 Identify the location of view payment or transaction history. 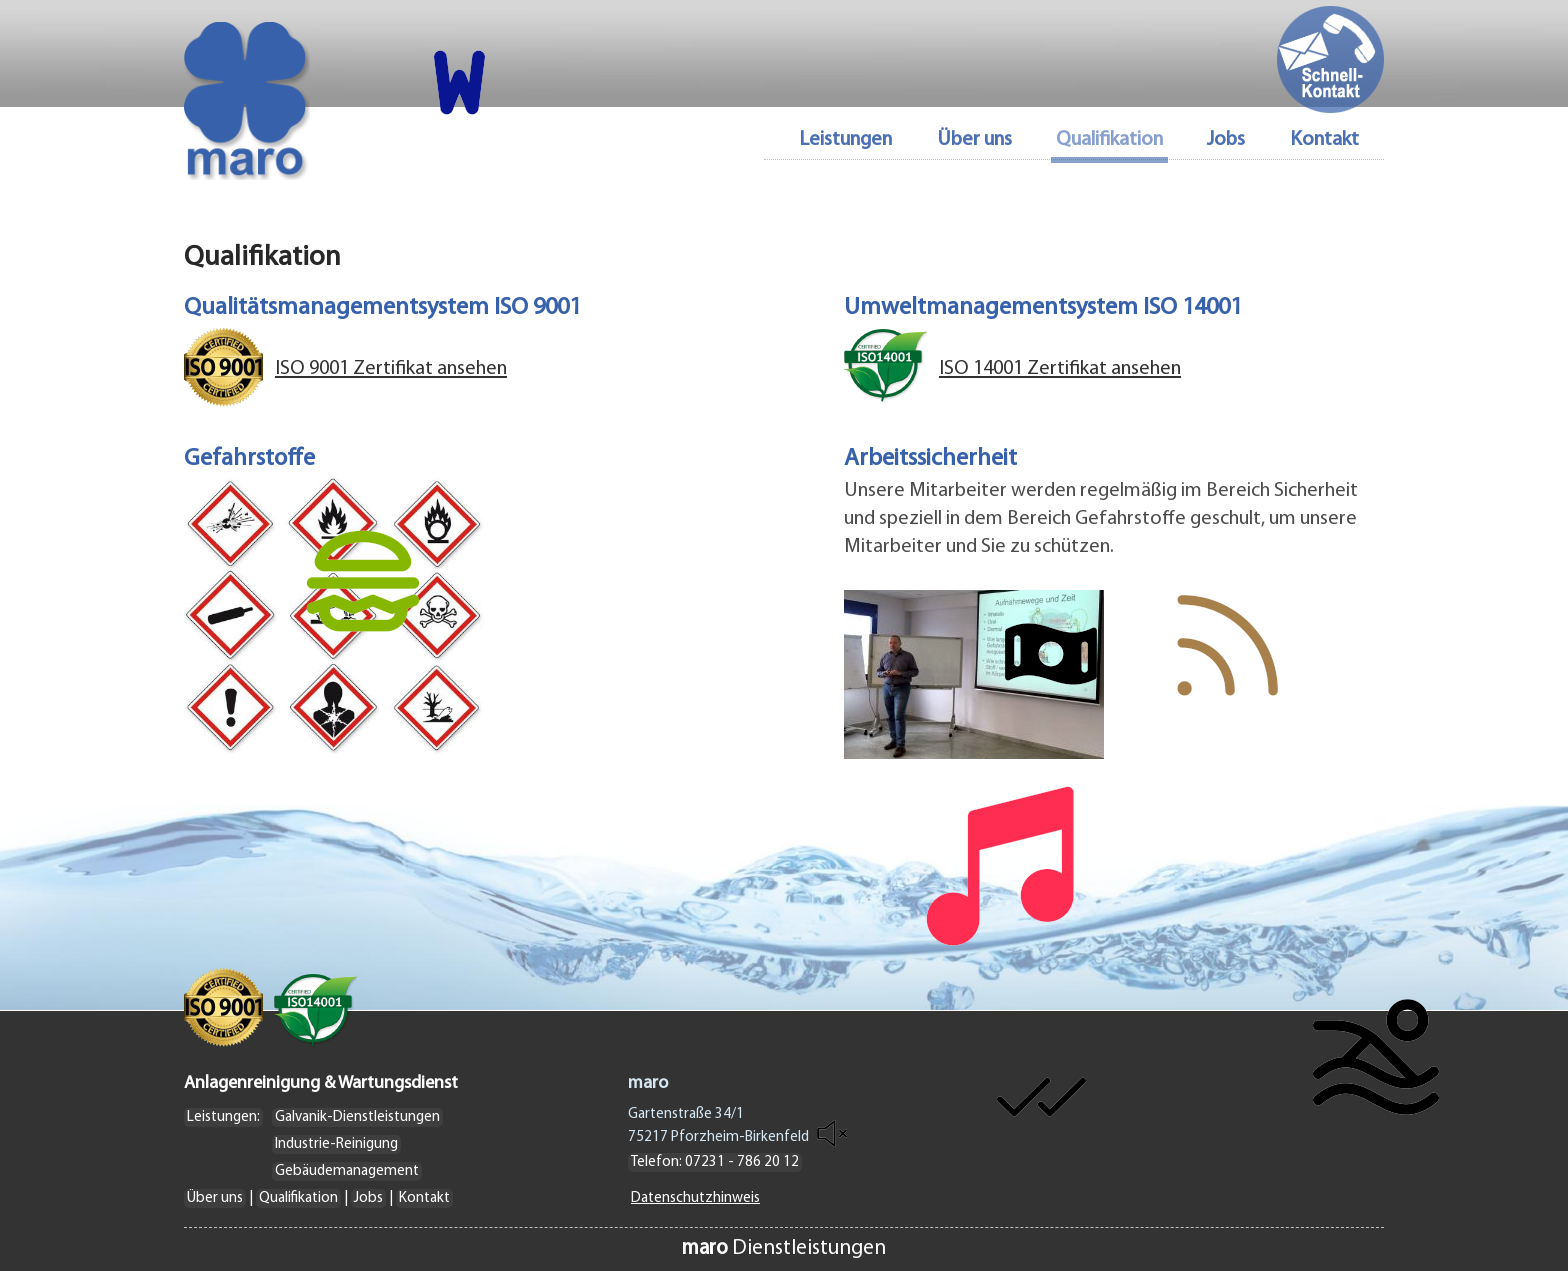
(1051, 654).